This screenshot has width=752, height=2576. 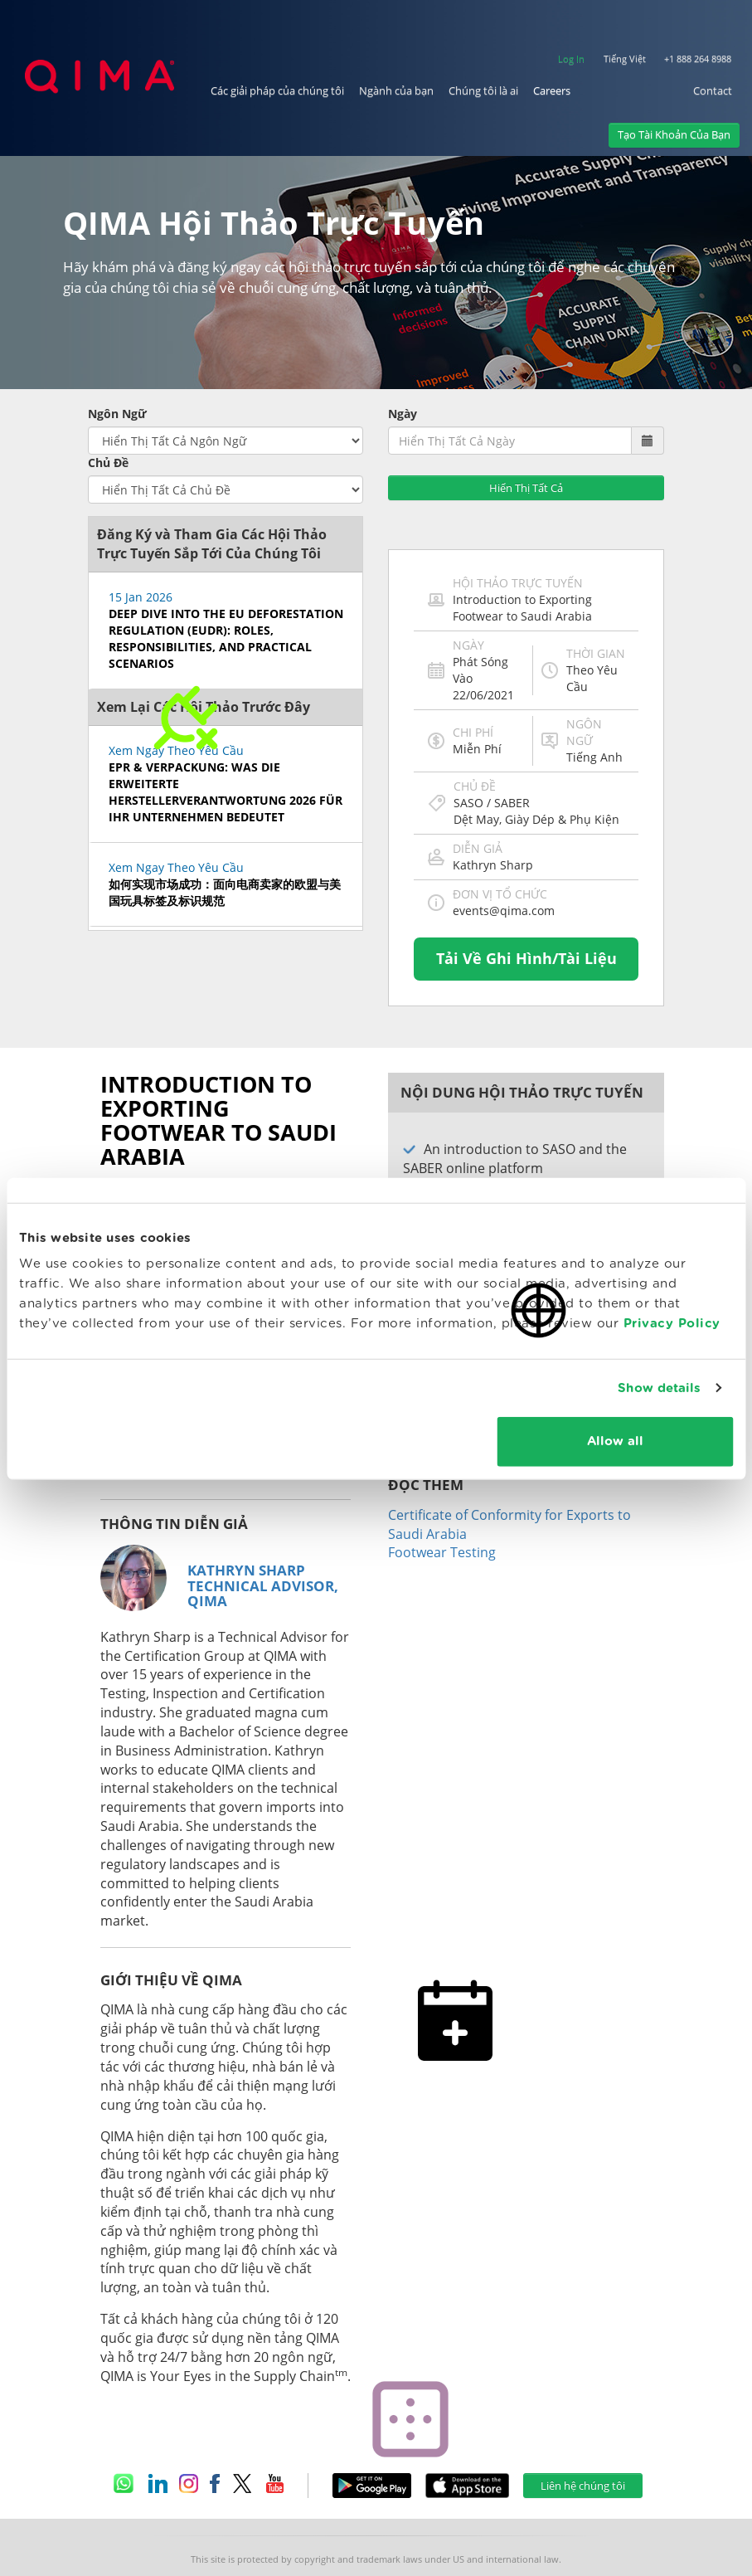 What do you see at coordinates (455, 2023) in the screenshot?
I see `add a new event to your calendar` at bounding box center [455, 2023].